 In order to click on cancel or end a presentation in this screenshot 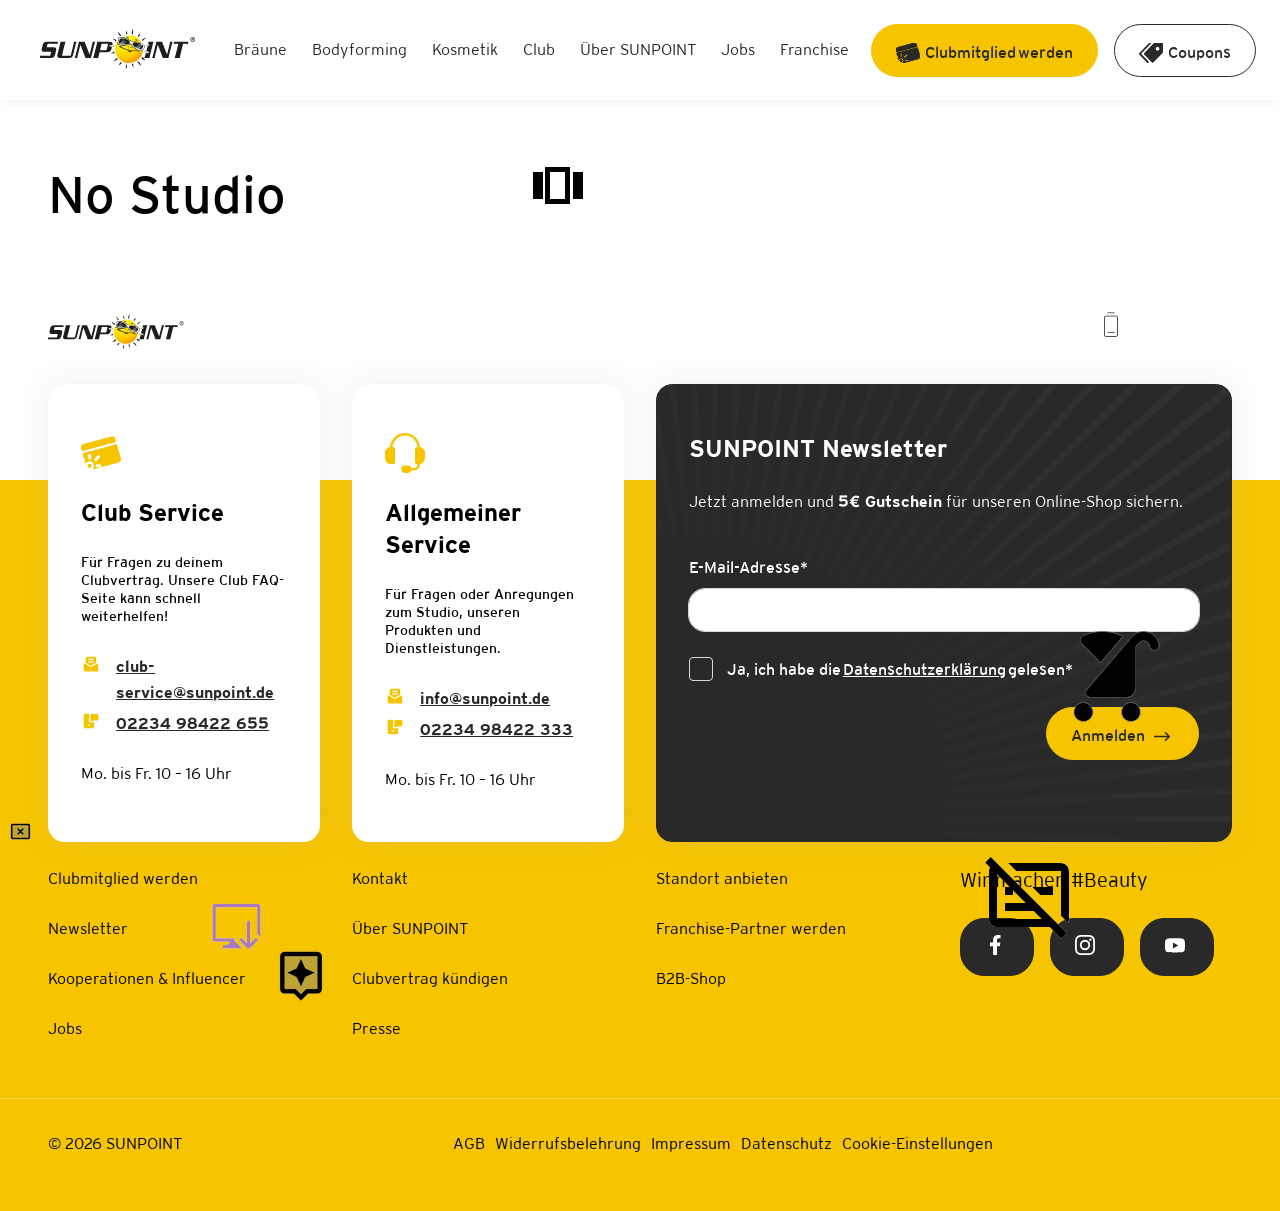, I will do `click(20, 831)`.